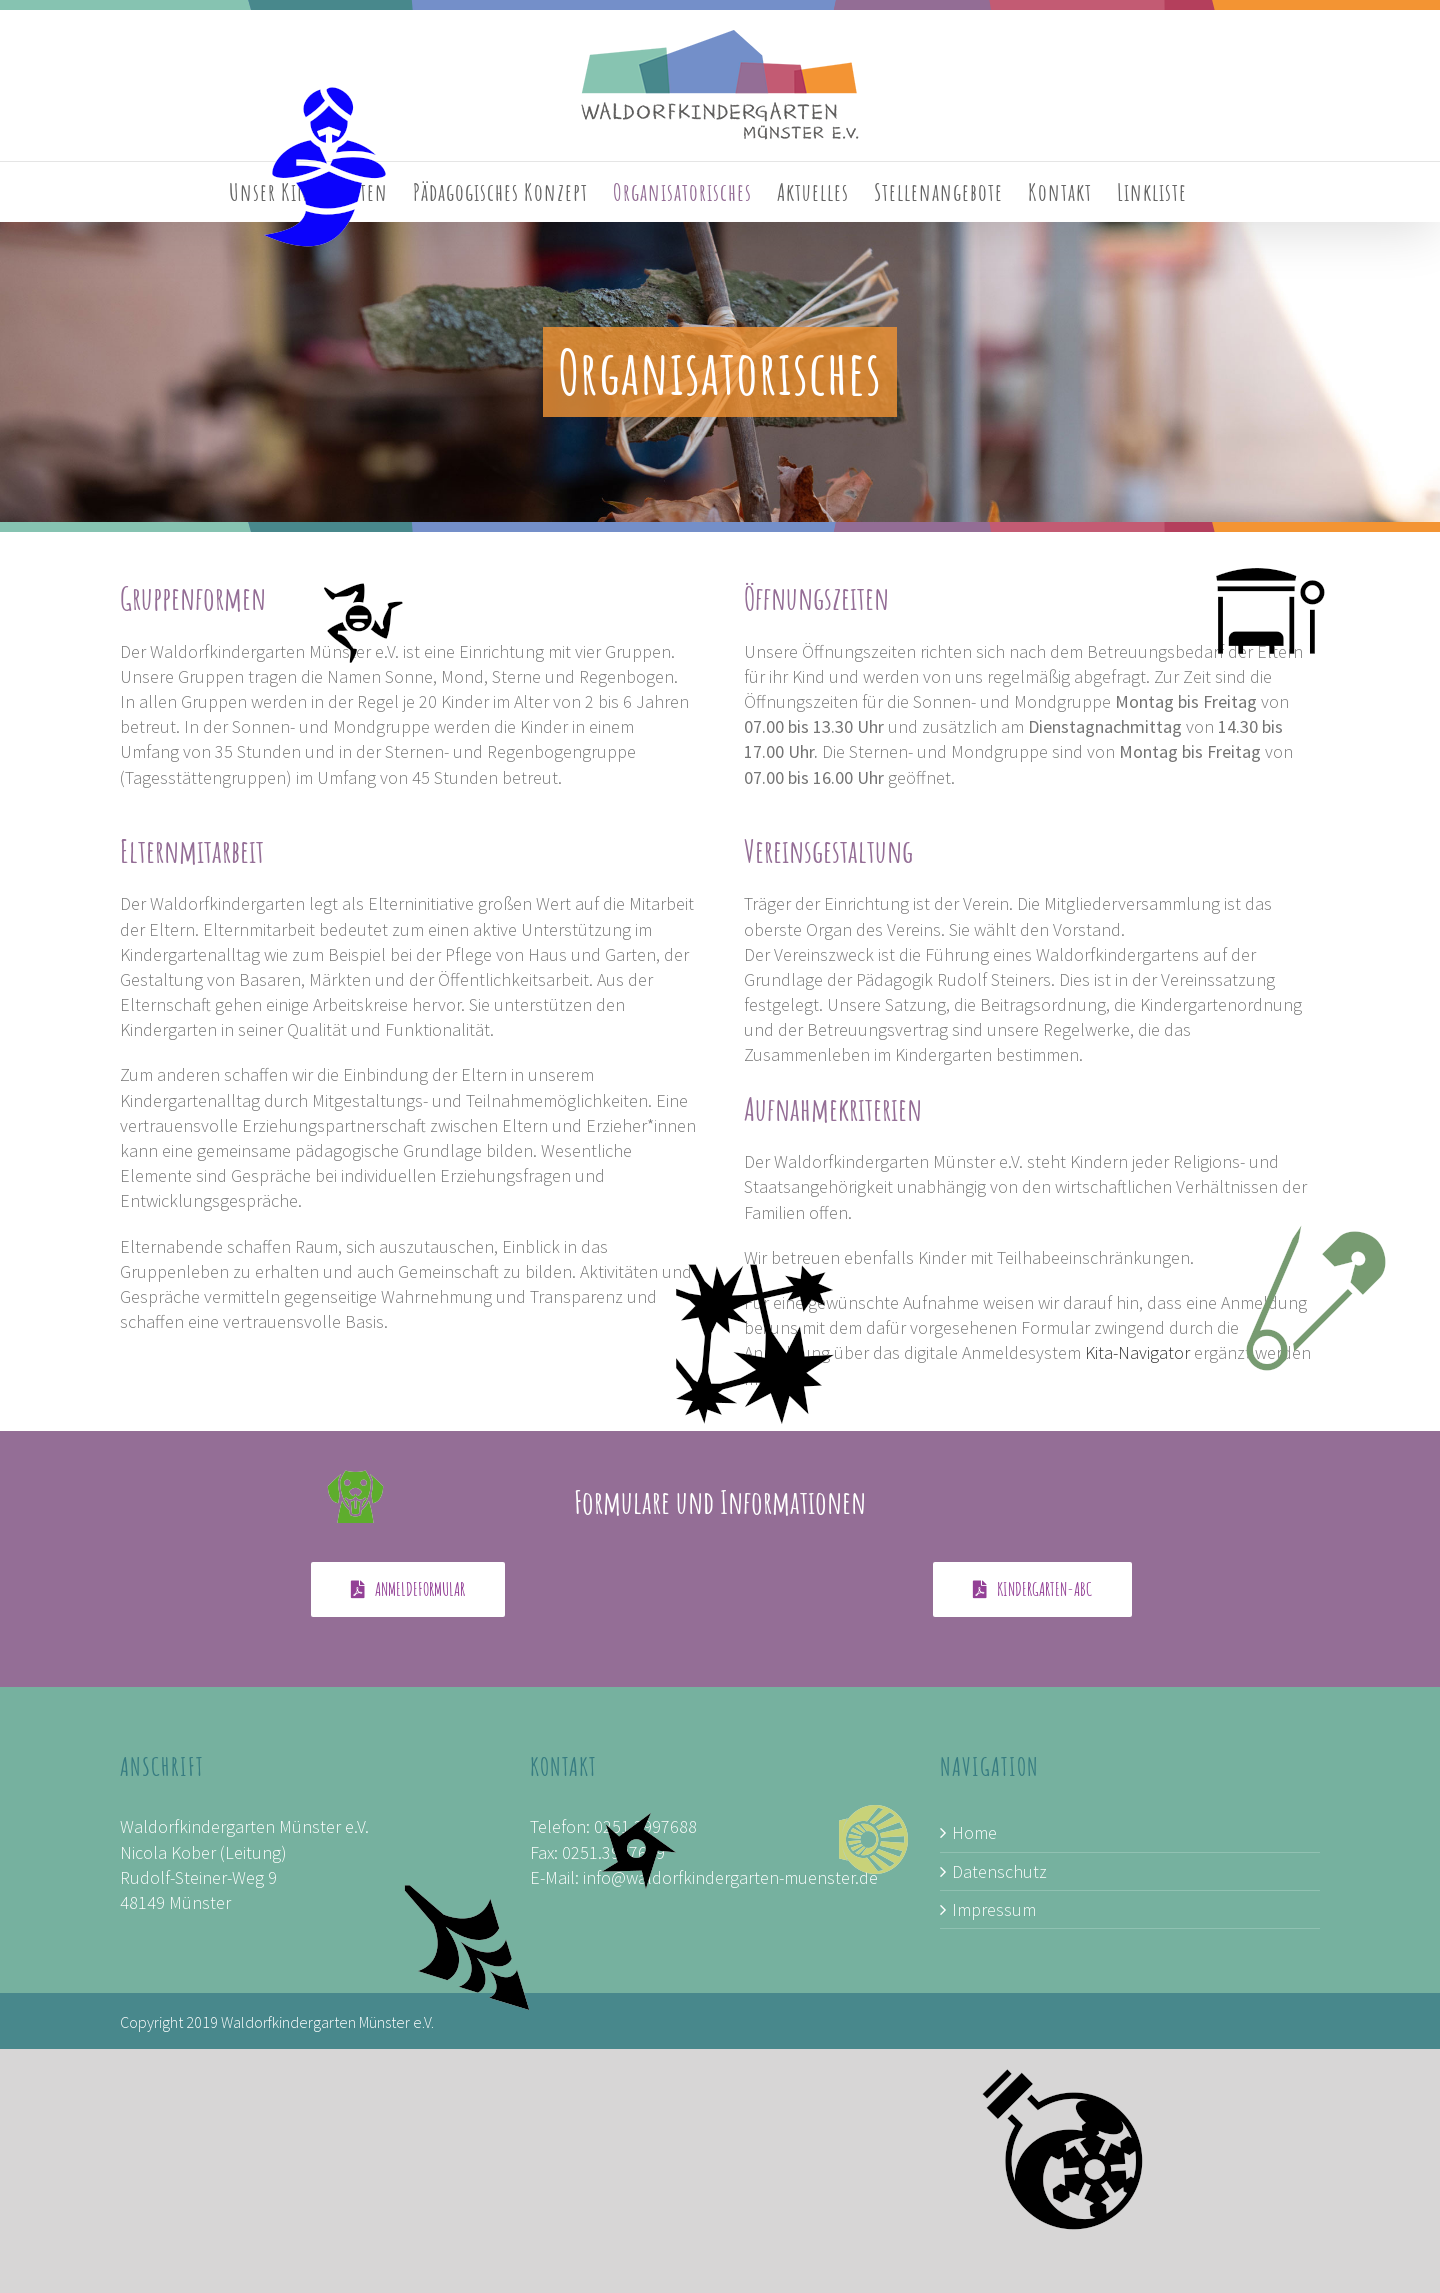 This screenshot has height=2293, width=1440. I want to click on view pet profile or pet-related features, so click(355, 1495).